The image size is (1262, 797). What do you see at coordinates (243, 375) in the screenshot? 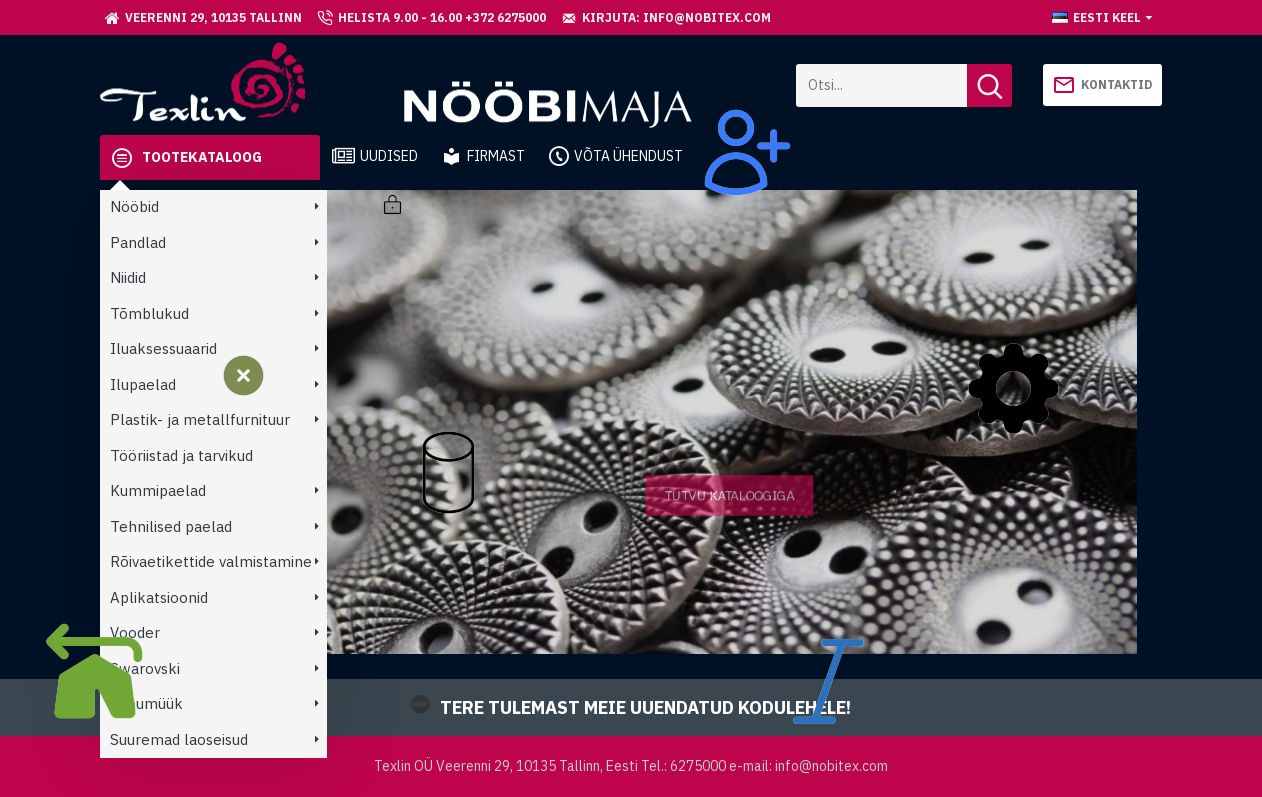
I see `close or dismiss a dialog` at bounding box center [243, 375].